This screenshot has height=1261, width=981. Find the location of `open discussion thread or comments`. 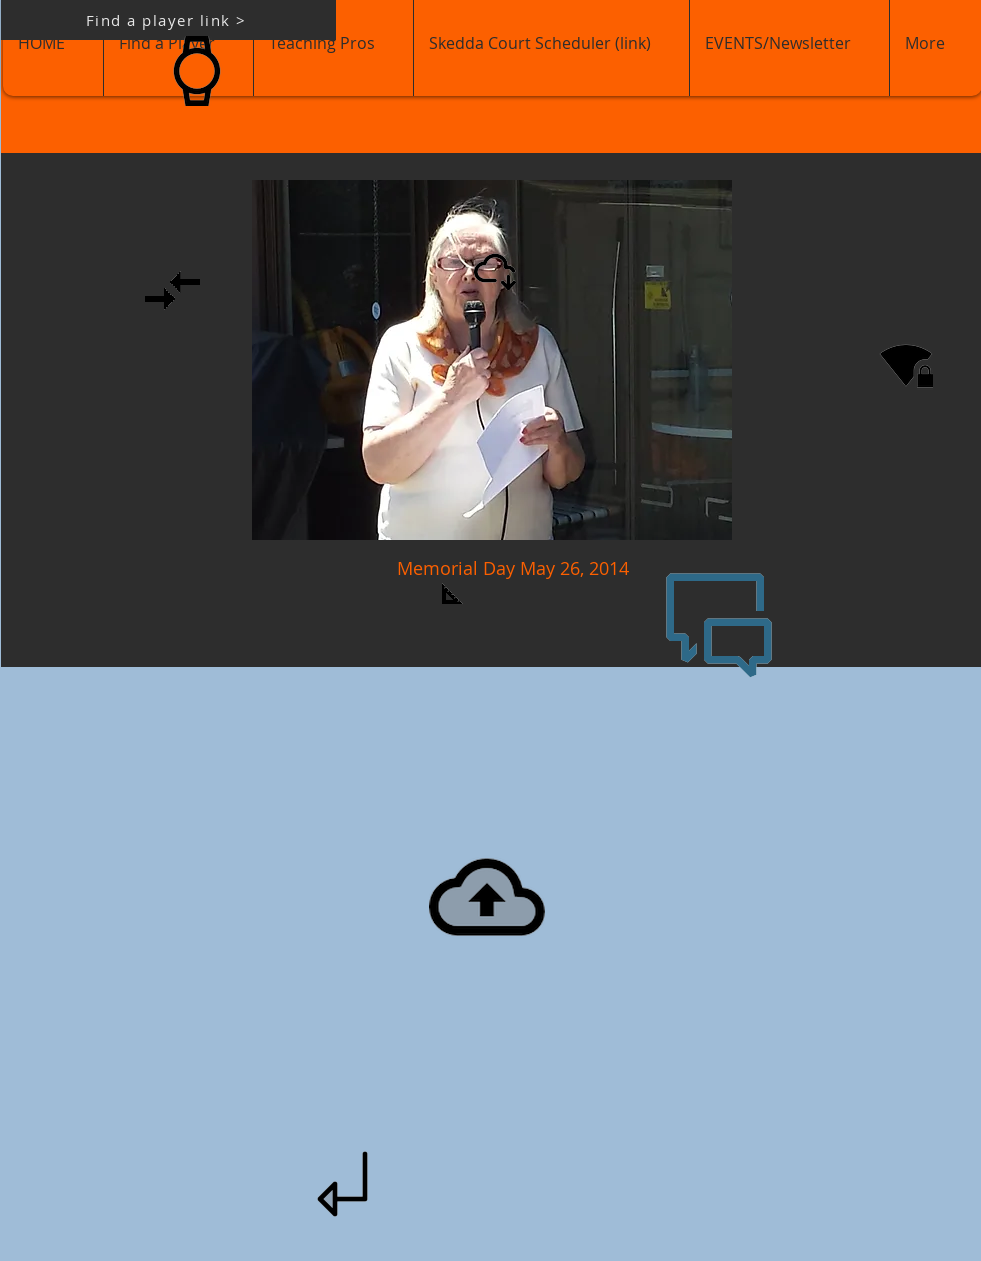

open discussion thread or comments is located at coordinates (719, 626).